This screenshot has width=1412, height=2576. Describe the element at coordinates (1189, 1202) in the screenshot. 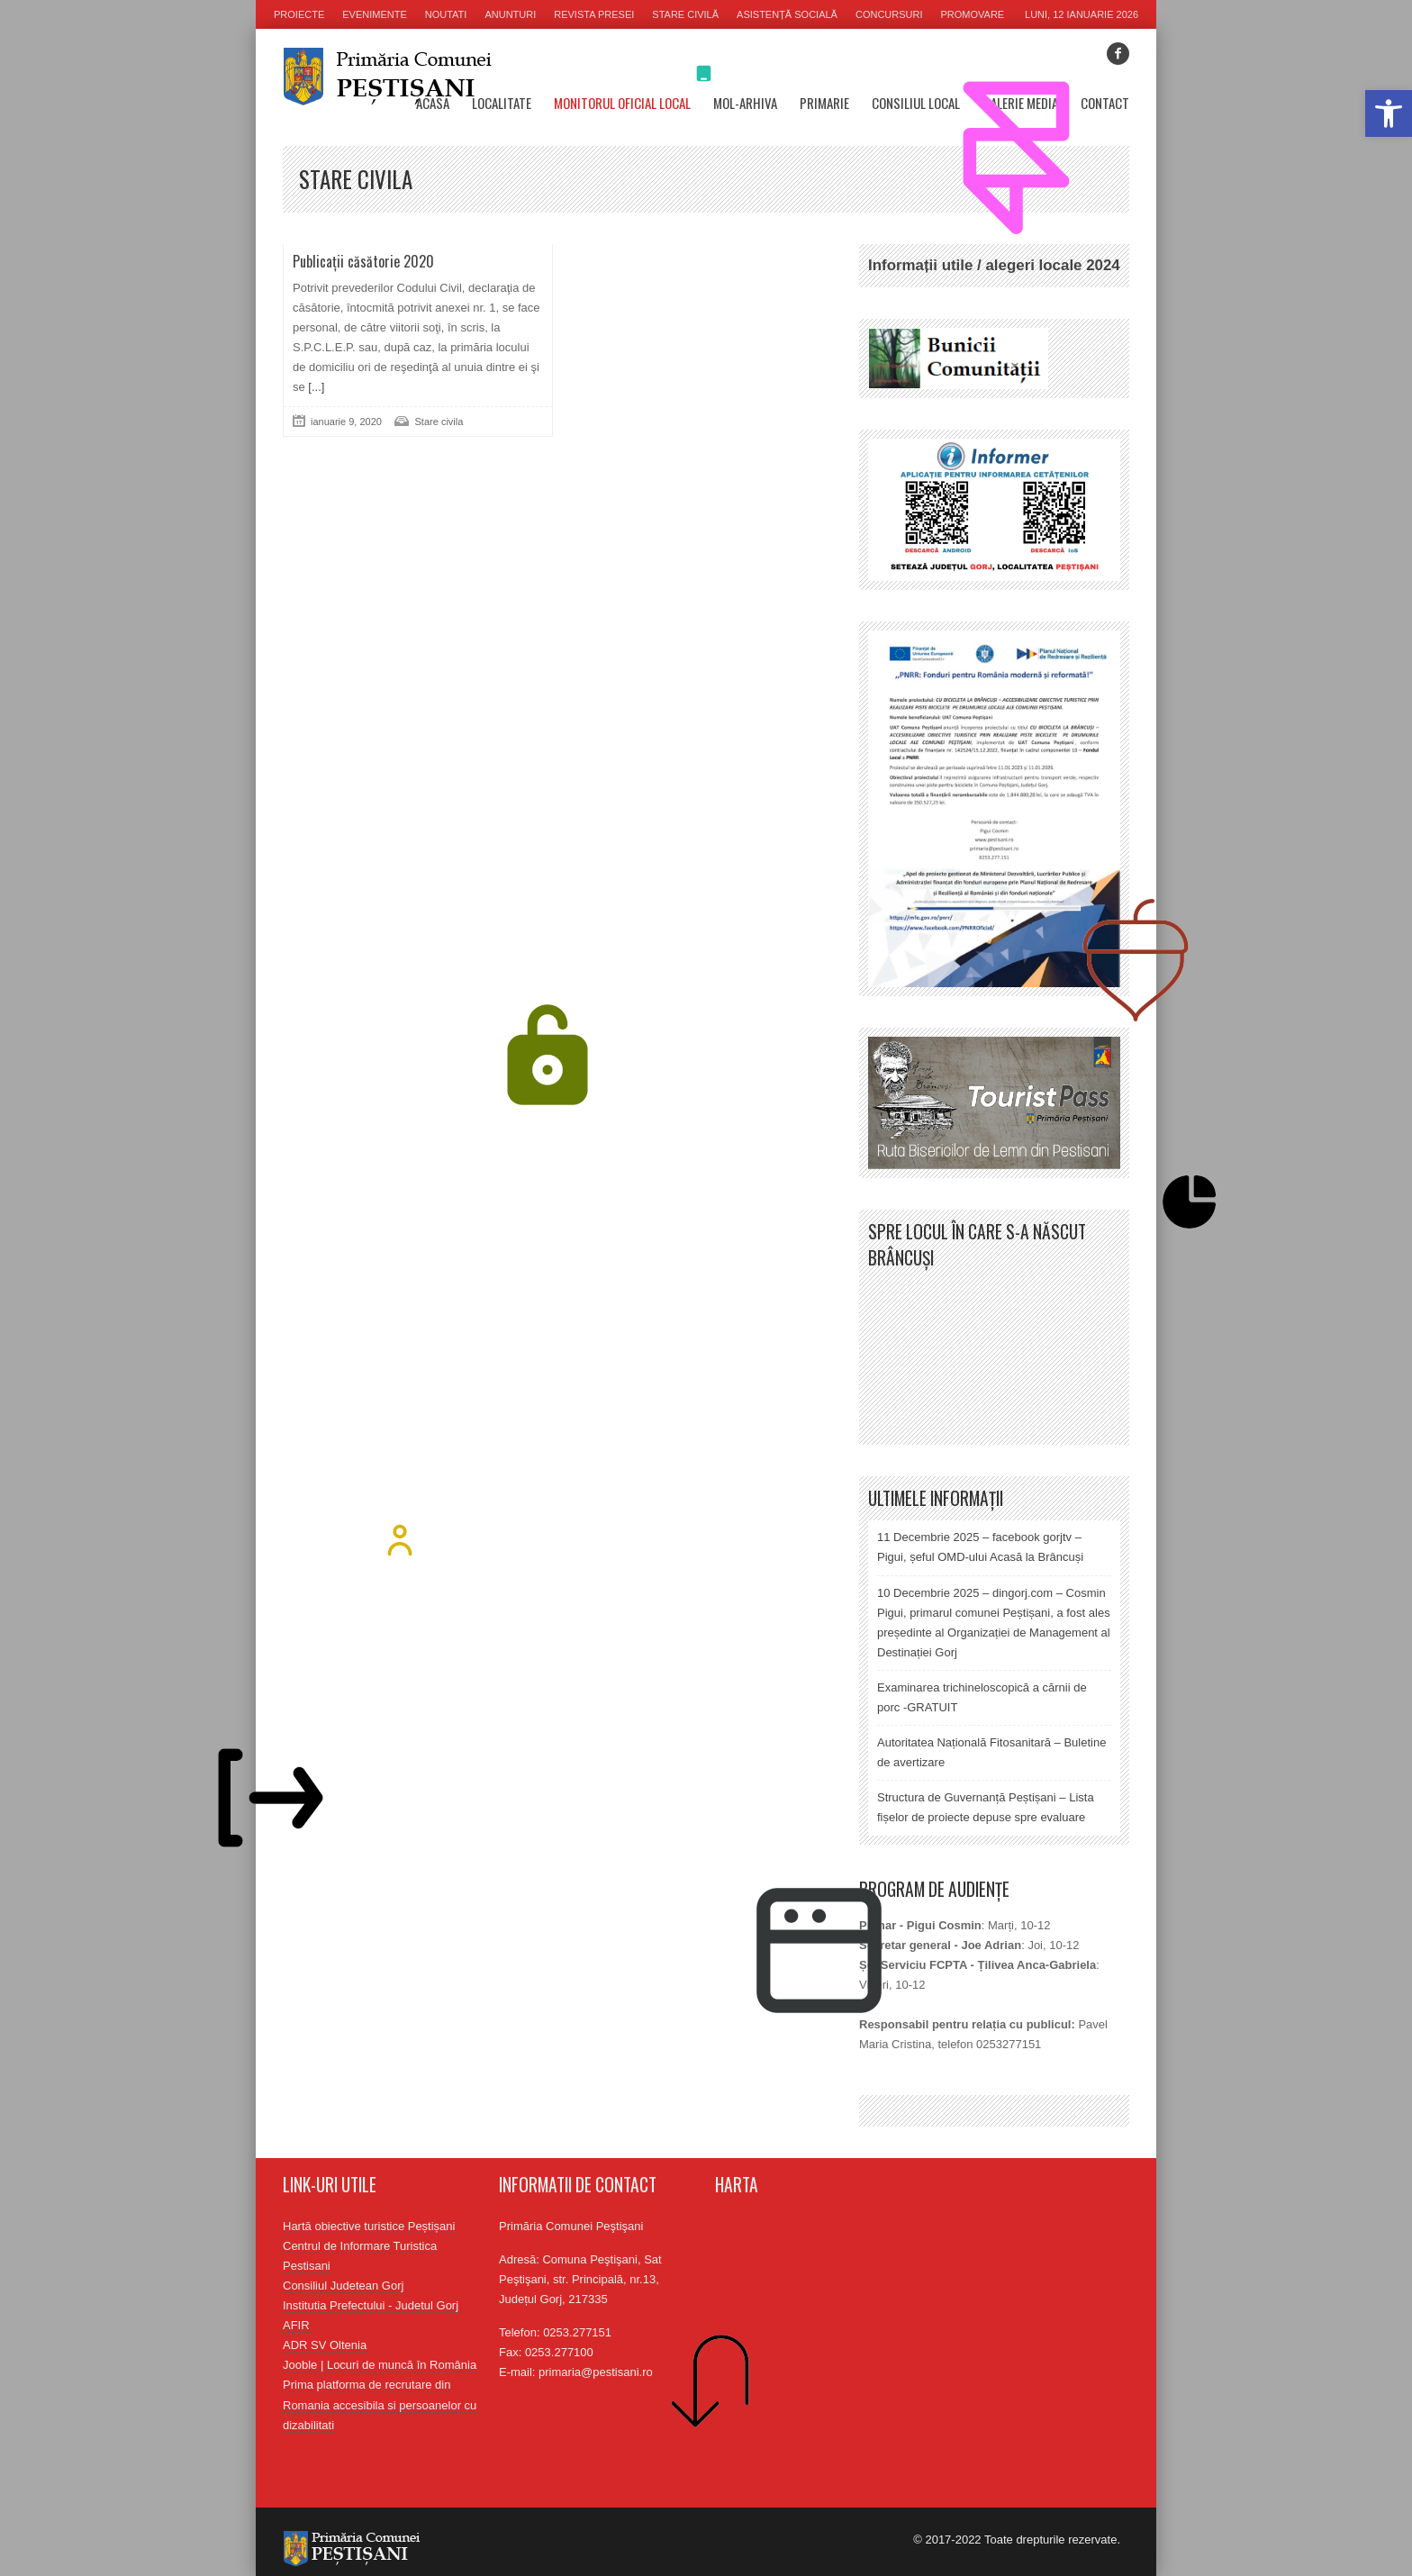

I see `view analytics or statistics` at that location.